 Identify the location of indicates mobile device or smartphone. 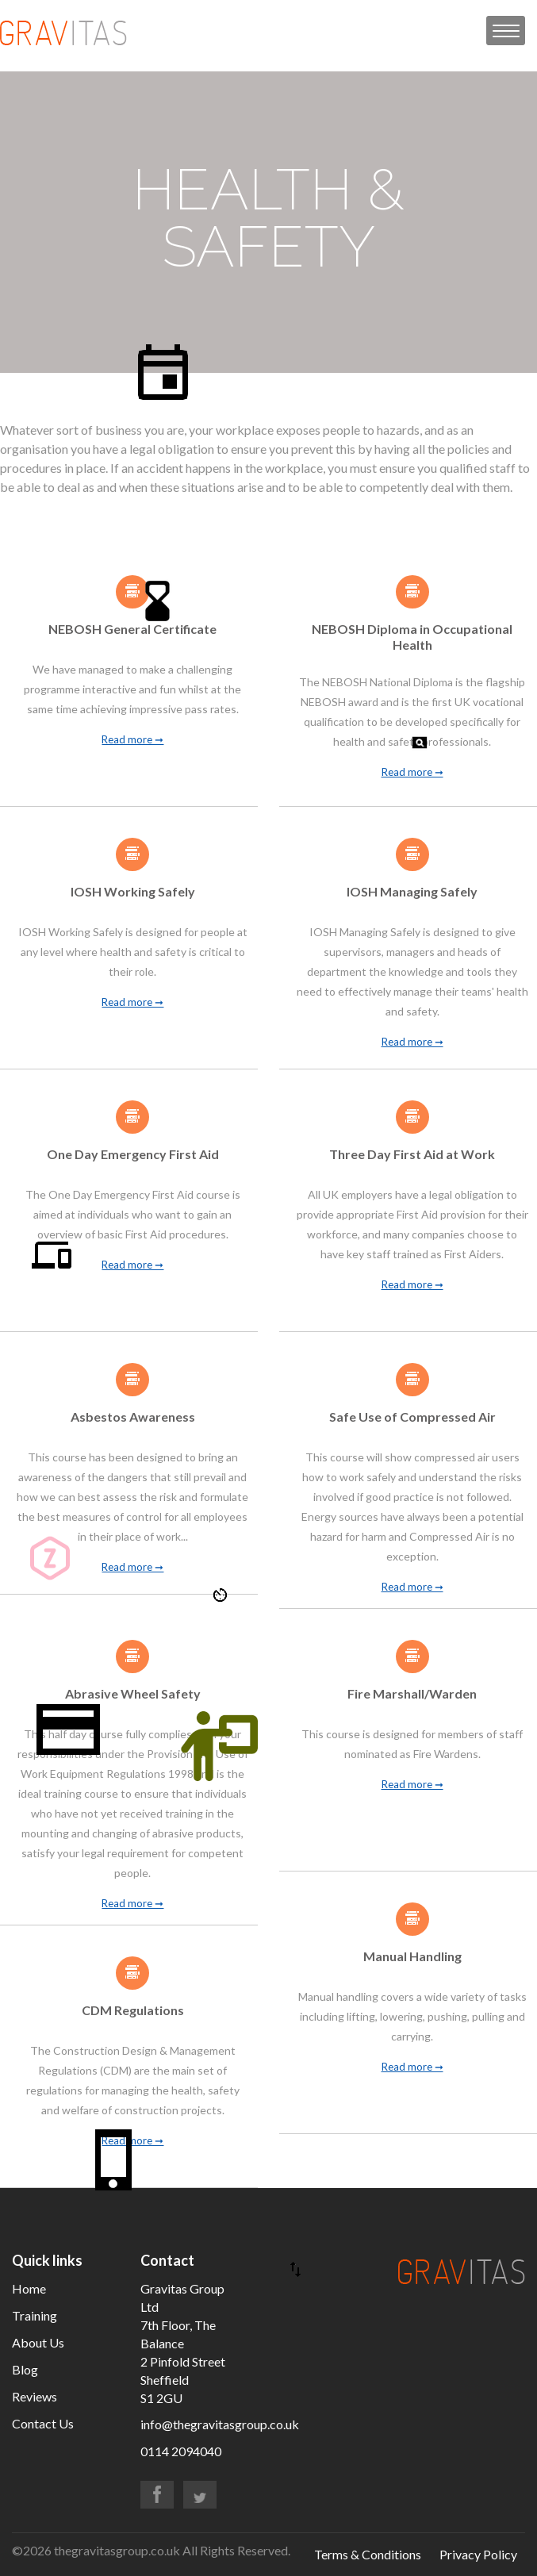
(114, 2159).